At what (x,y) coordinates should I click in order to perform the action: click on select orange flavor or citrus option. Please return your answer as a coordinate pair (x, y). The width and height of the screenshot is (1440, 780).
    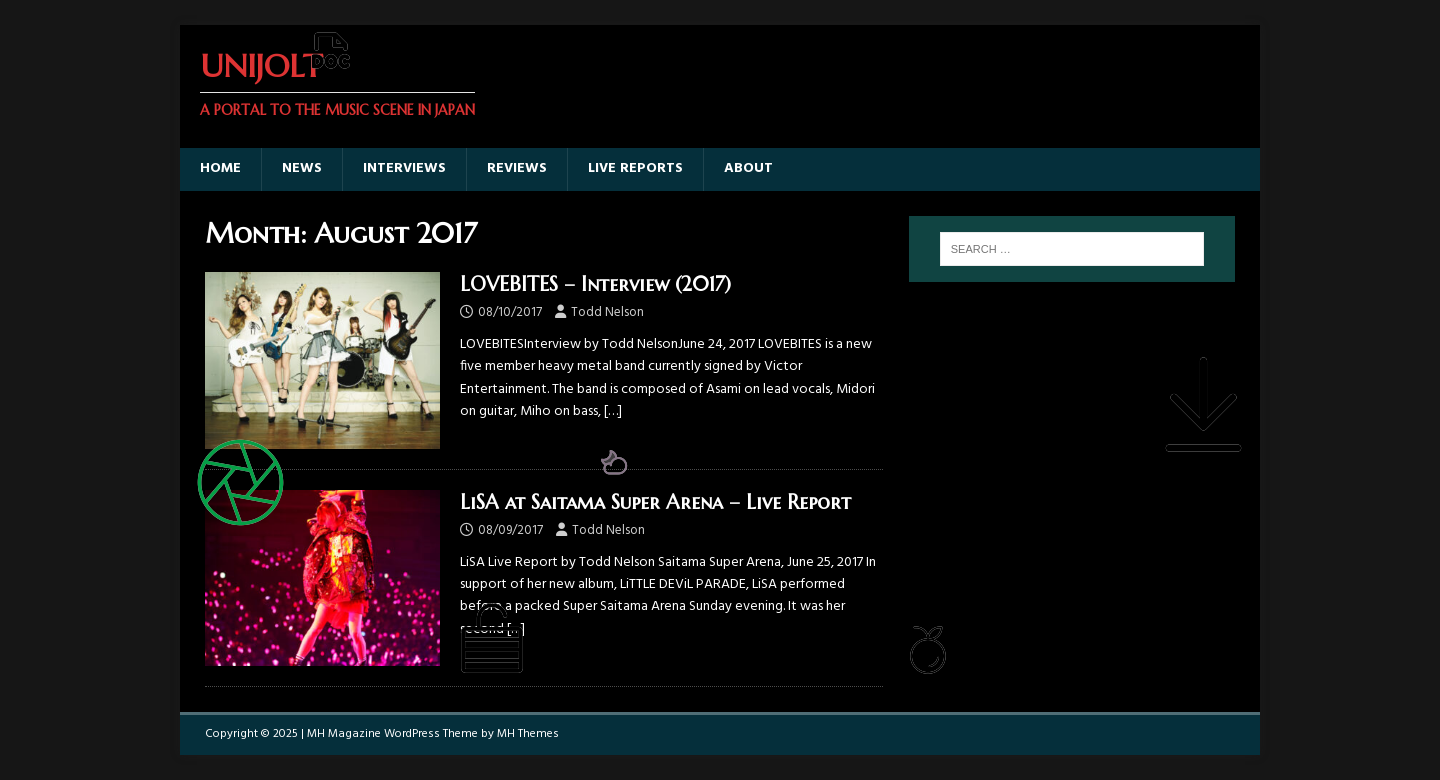
    Looking at the image, I should click on (928, 651).